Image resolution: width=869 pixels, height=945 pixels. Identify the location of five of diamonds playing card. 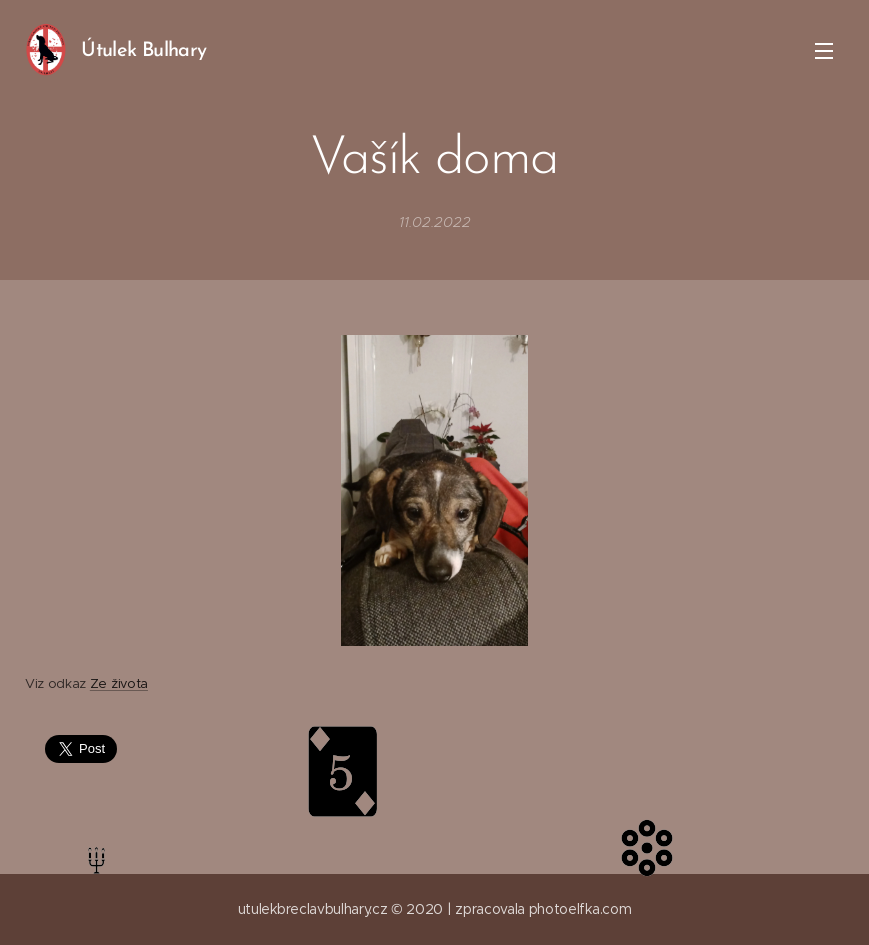
(342, 771).